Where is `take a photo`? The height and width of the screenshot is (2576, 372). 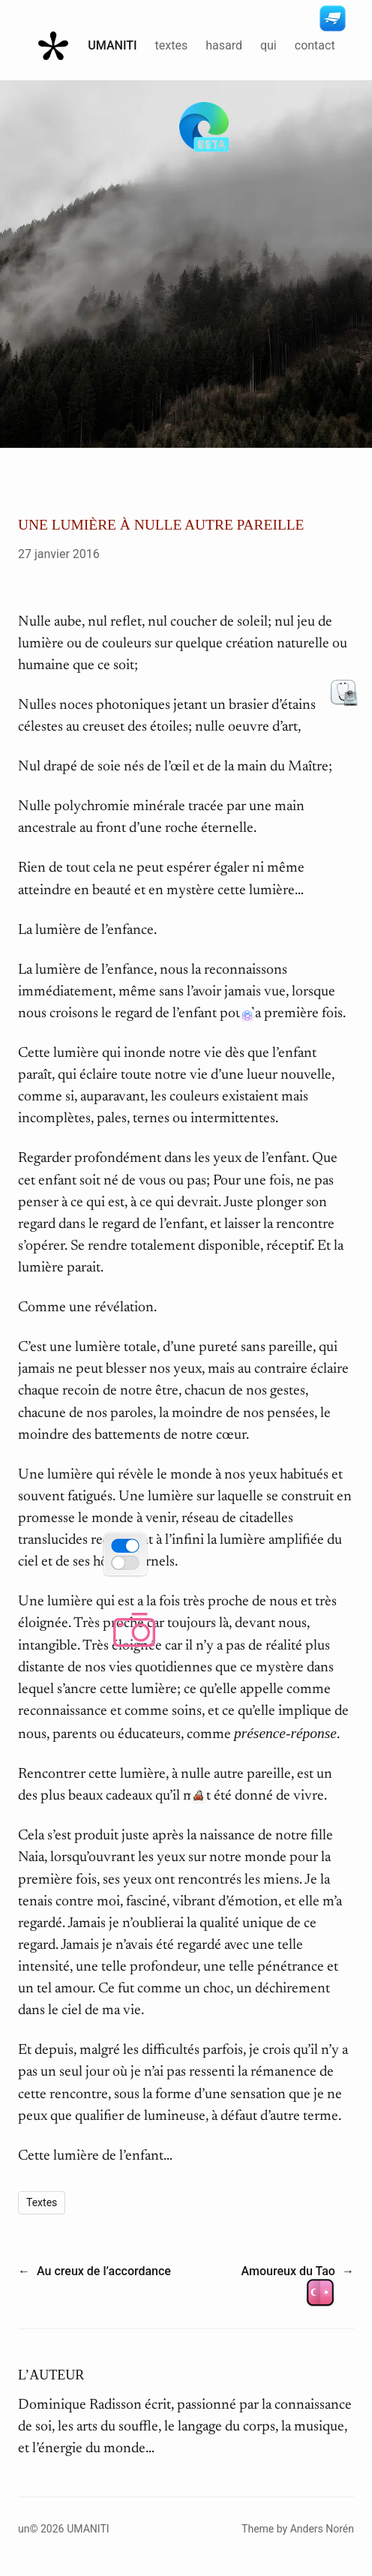
take a photo is located at coordinates (134, 1629).